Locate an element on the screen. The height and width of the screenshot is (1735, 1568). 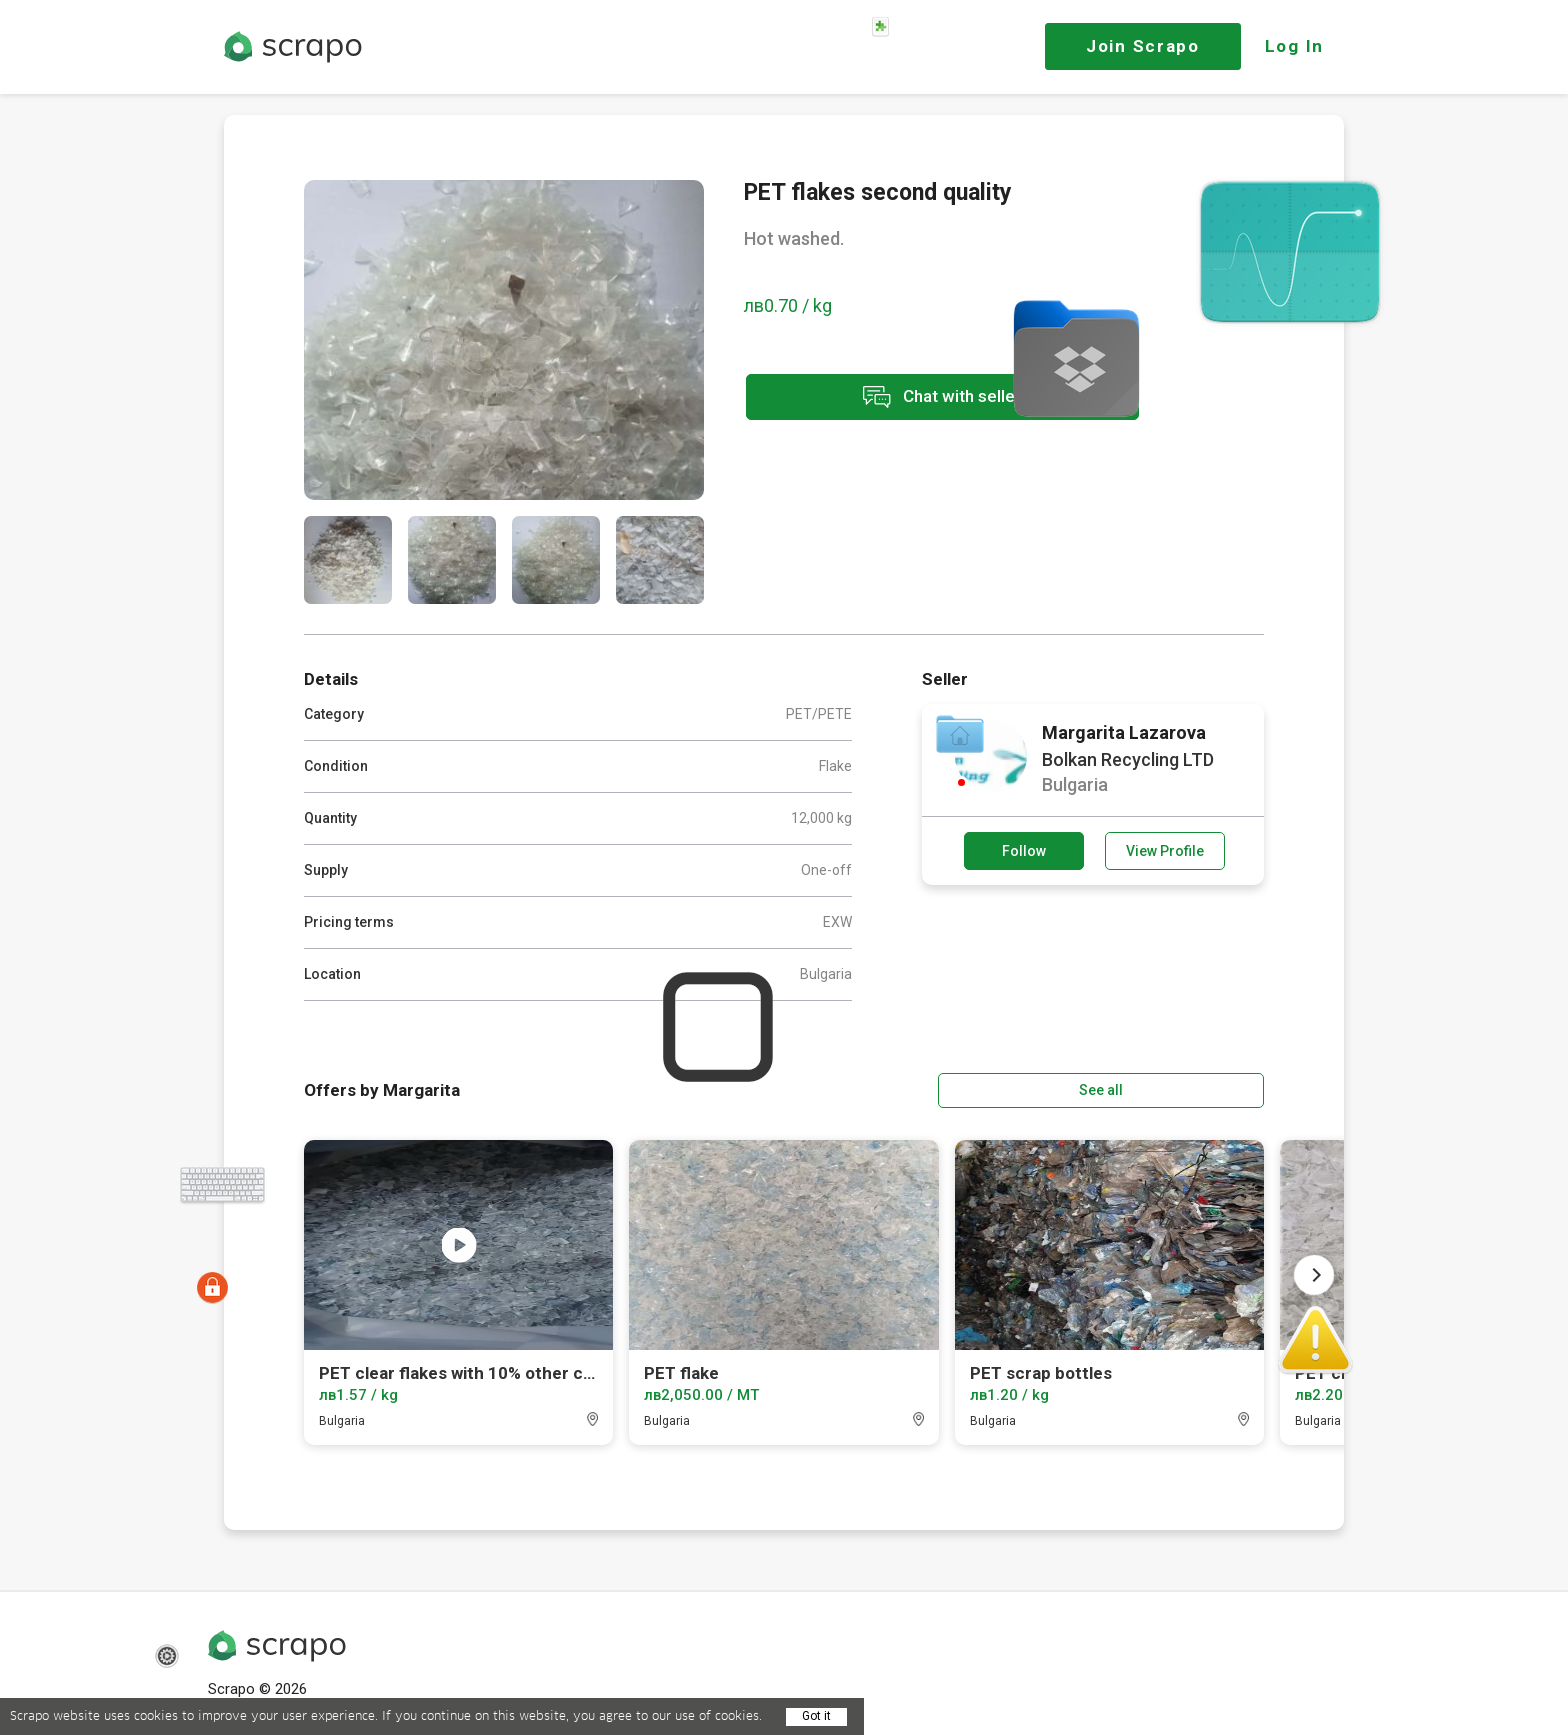
connect a bluetooth keyboard is located at coordinates (222, 1184).